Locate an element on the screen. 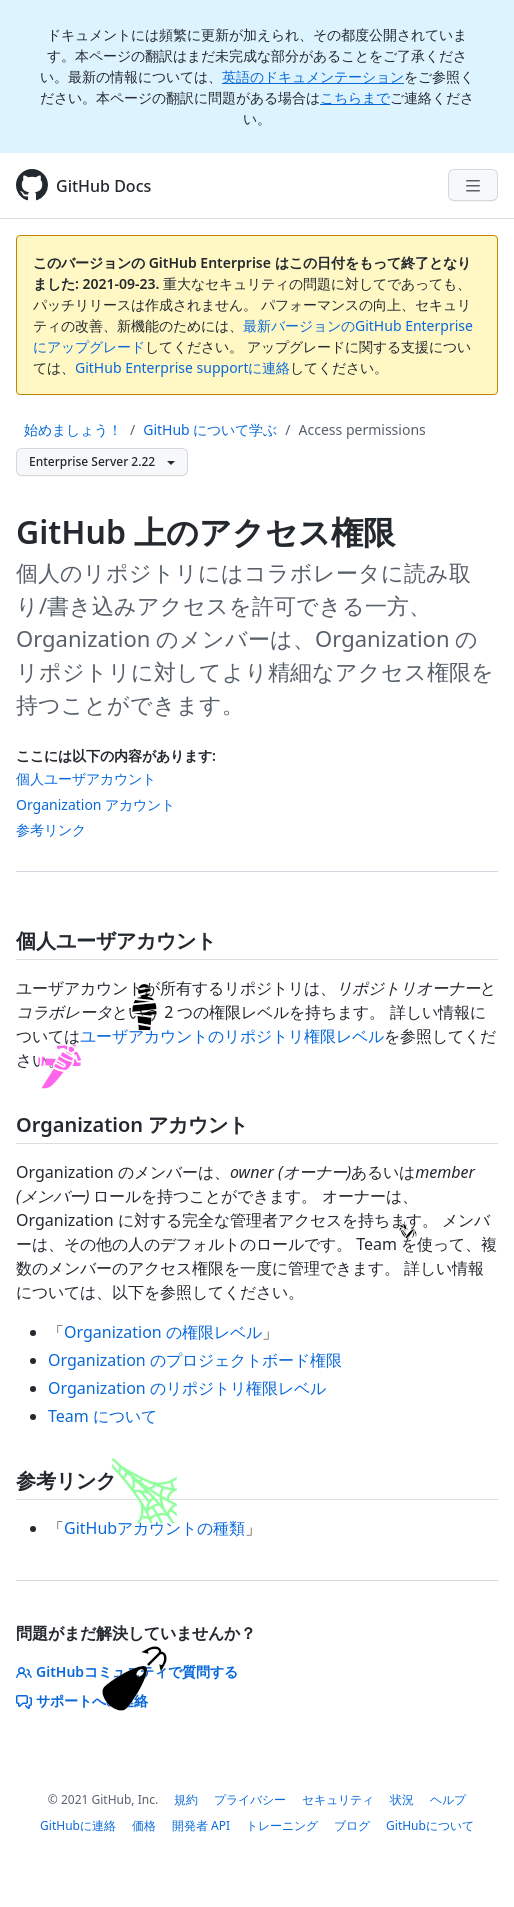 The width and height of the screenshot is (514, 1907). indicates injured or wounded status is located at coordinates (145, 1007).